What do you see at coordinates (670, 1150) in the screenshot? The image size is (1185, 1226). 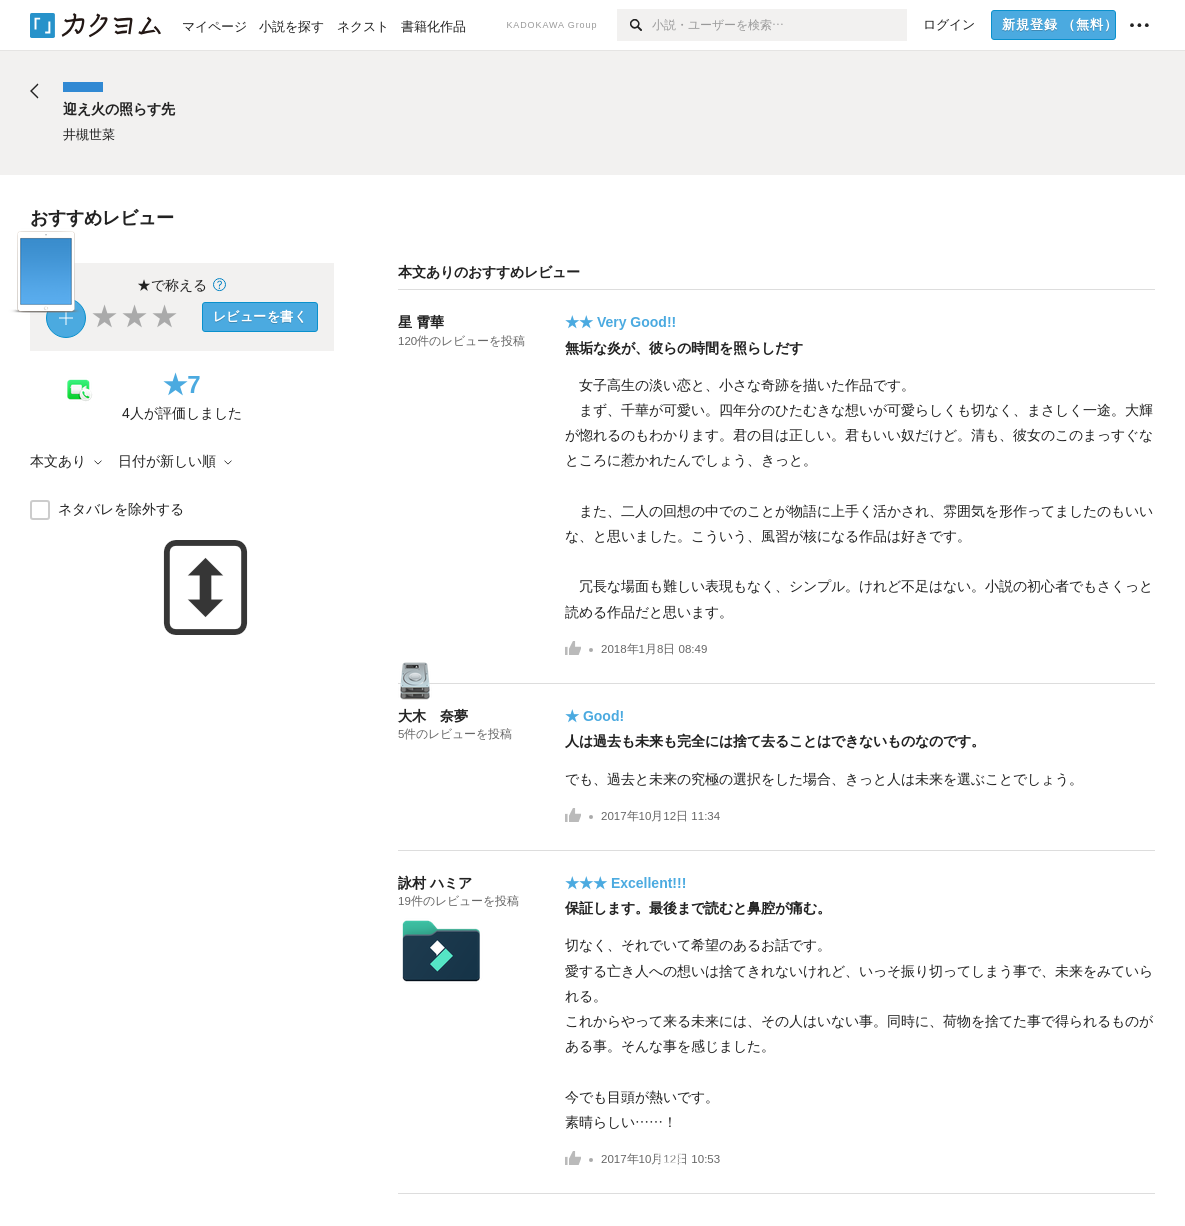 I see `video clip with audio track in library` at bounding box center [670, 1150].